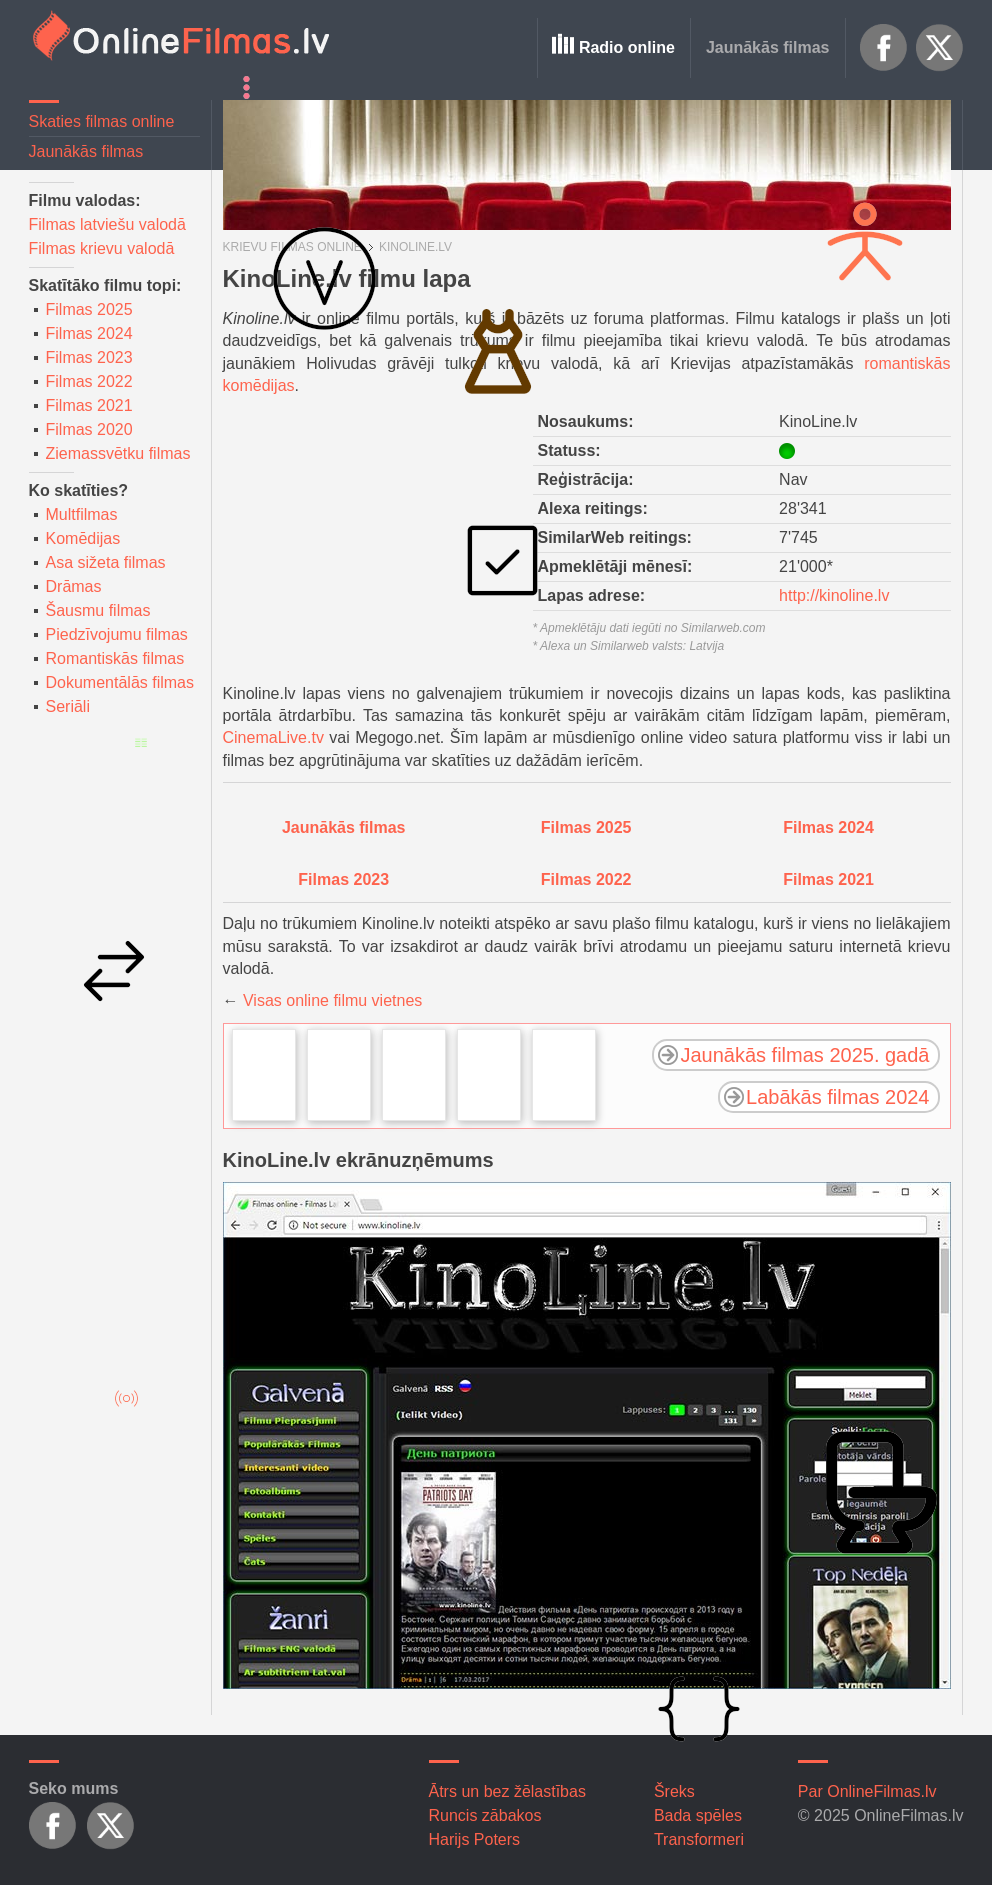 Image resolution: width=992 pixels, height=1885 pixels. Describe the element at coordinates (141, 743) in the screenshot. I see `switch to multi-column text layout` at that location.